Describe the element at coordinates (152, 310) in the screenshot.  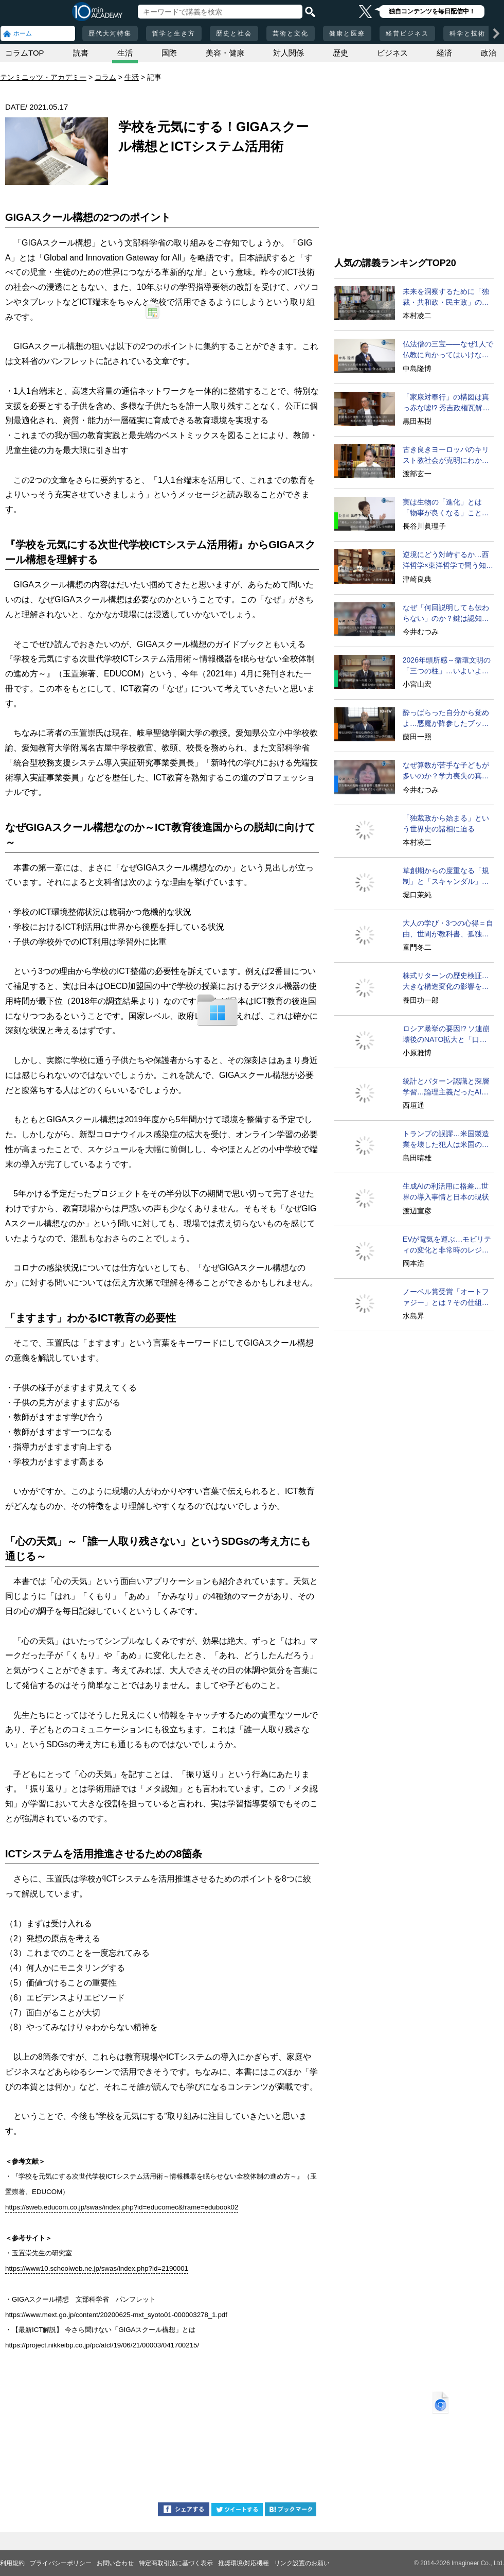
I see `open a spreadsheet file` at that location.